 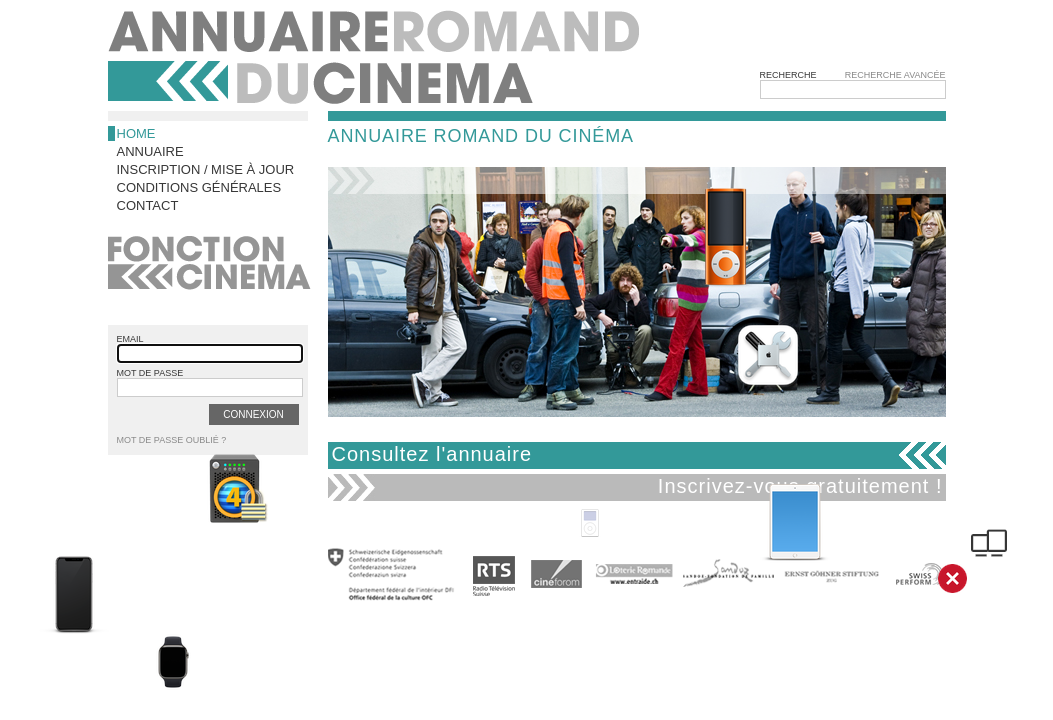 I want to click on iPad mini 3 device connected via wifi, so click(x=795, y=515).